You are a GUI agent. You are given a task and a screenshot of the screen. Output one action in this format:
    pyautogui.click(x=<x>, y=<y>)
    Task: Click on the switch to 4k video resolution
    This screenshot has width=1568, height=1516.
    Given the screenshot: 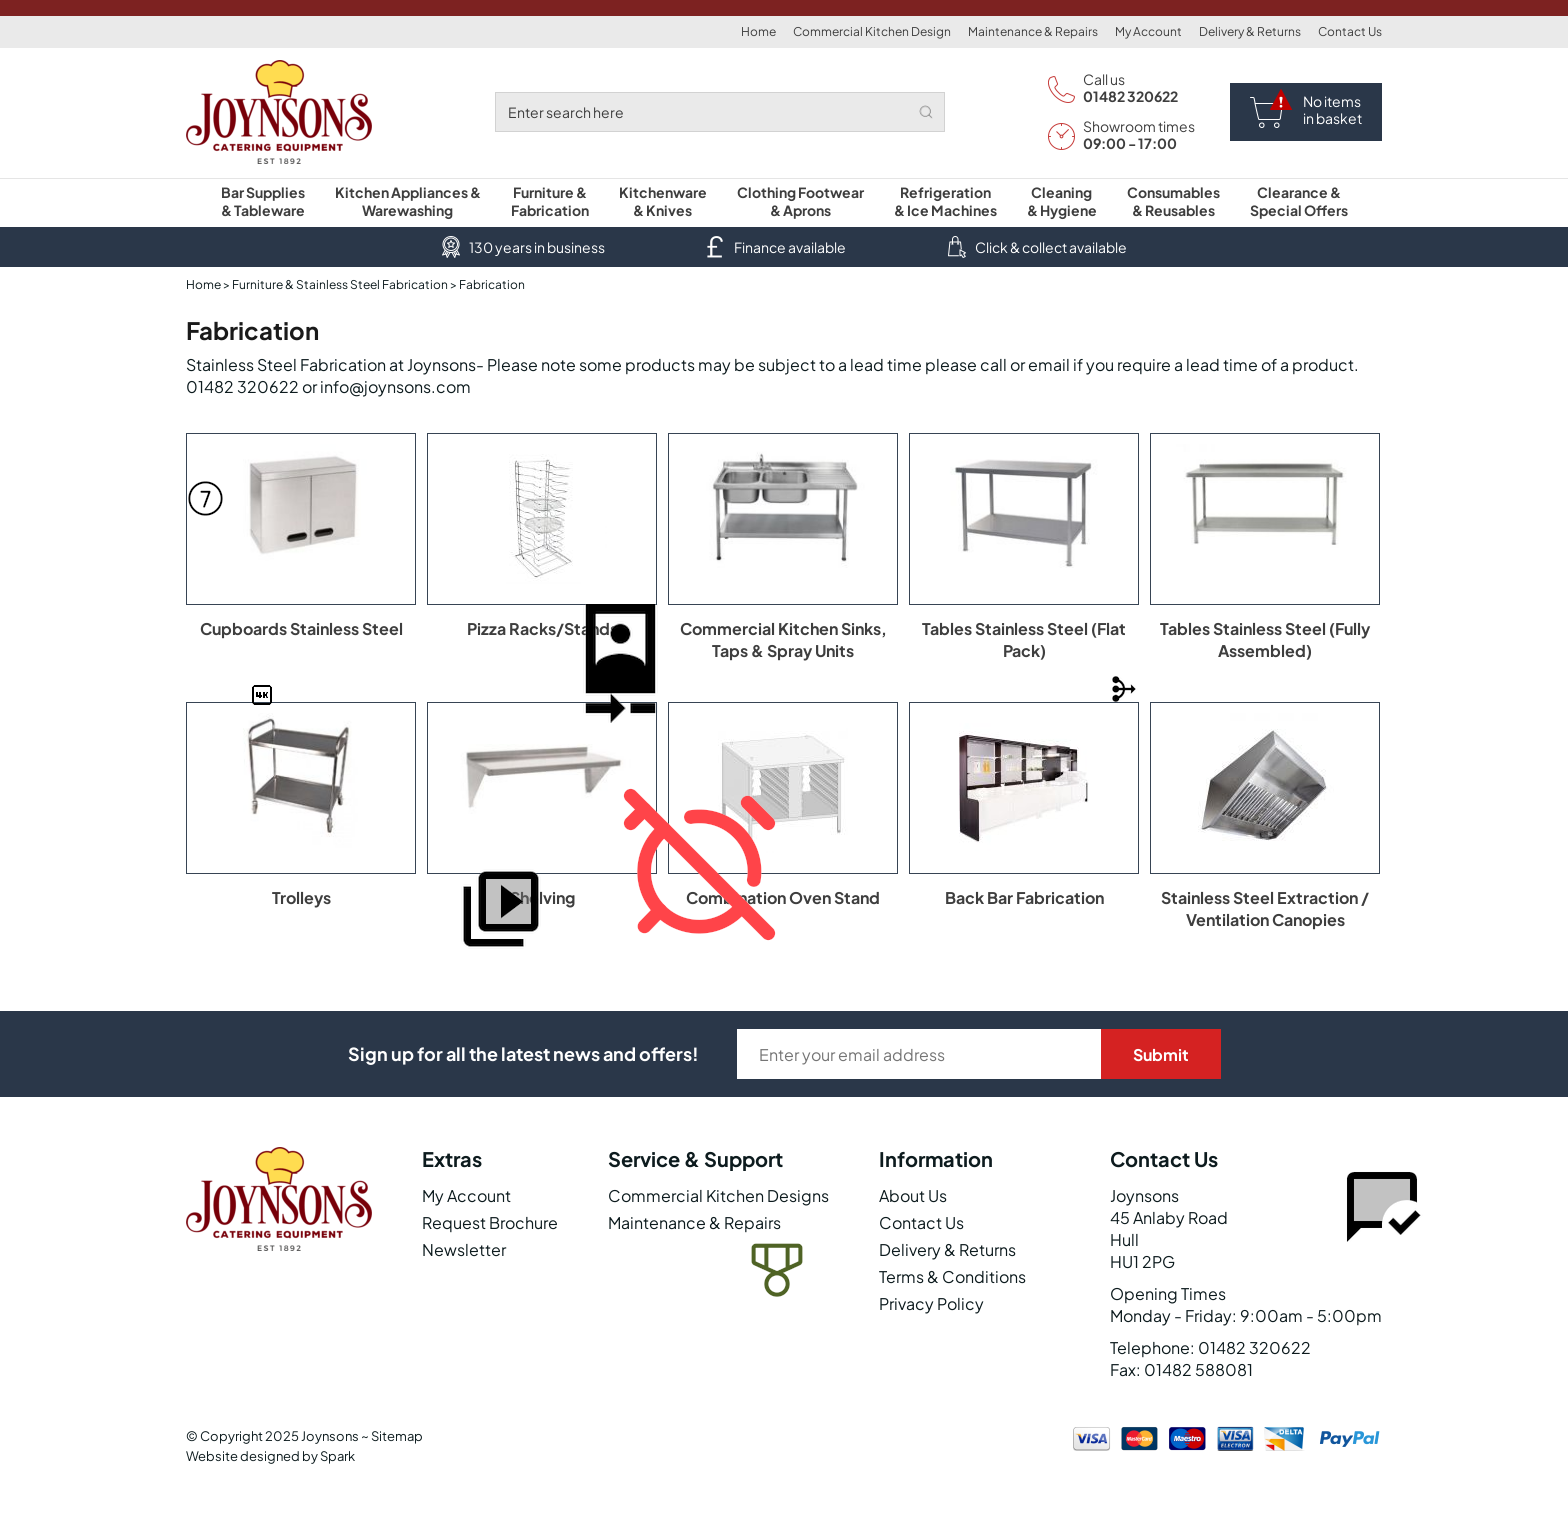 What is the action you would take?
    pyautogui.click(x=262, y=695)
    